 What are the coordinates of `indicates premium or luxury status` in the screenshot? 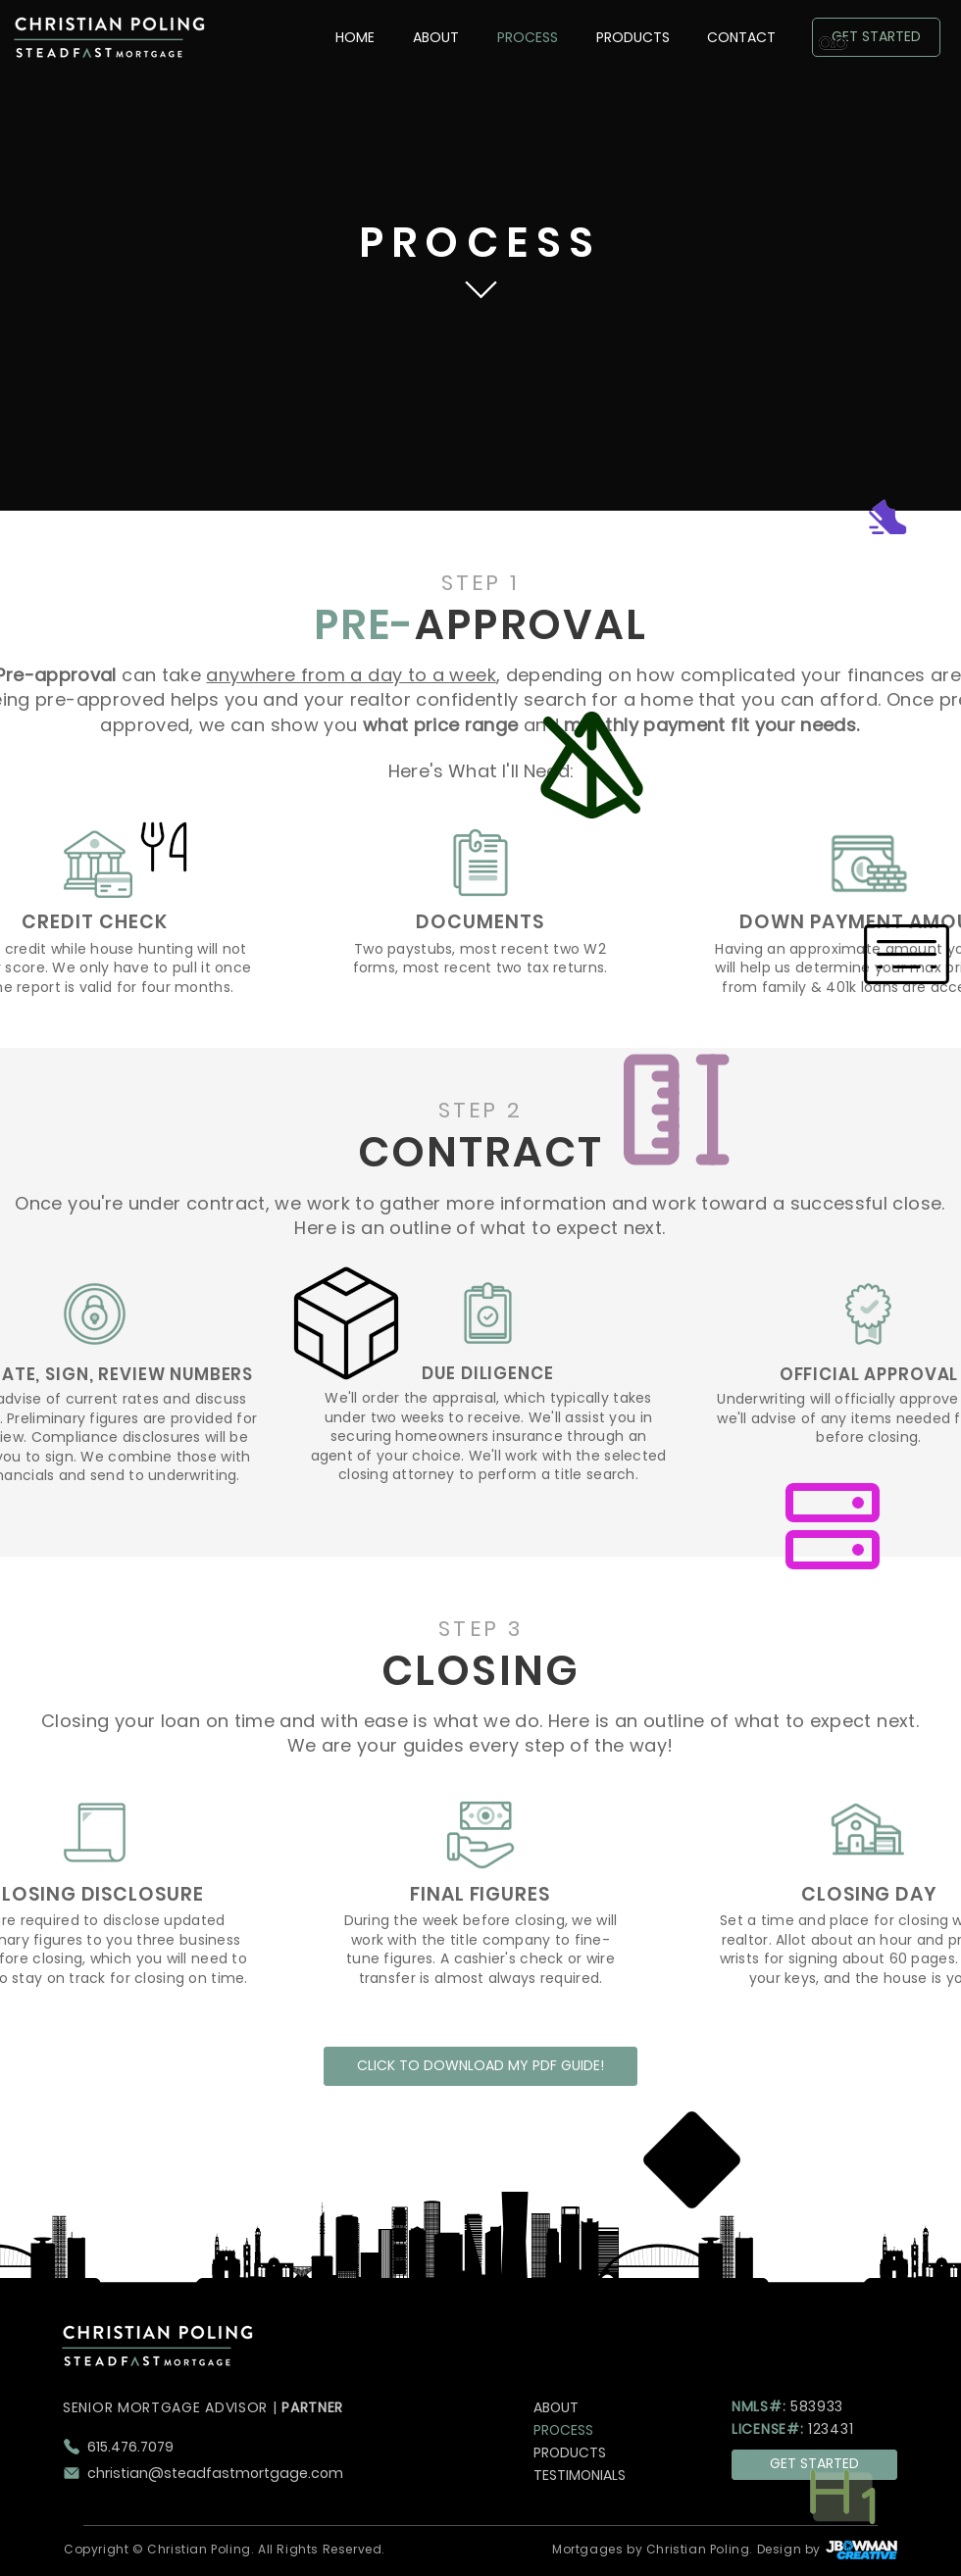 It's located at (691, 2159).